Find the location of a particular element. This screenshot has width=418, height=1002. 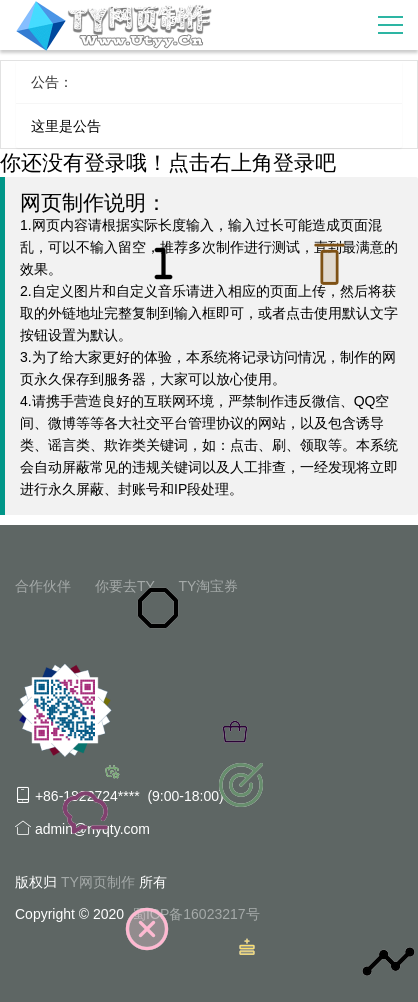

remove a message or conversation is located at coordinates (84, 812).